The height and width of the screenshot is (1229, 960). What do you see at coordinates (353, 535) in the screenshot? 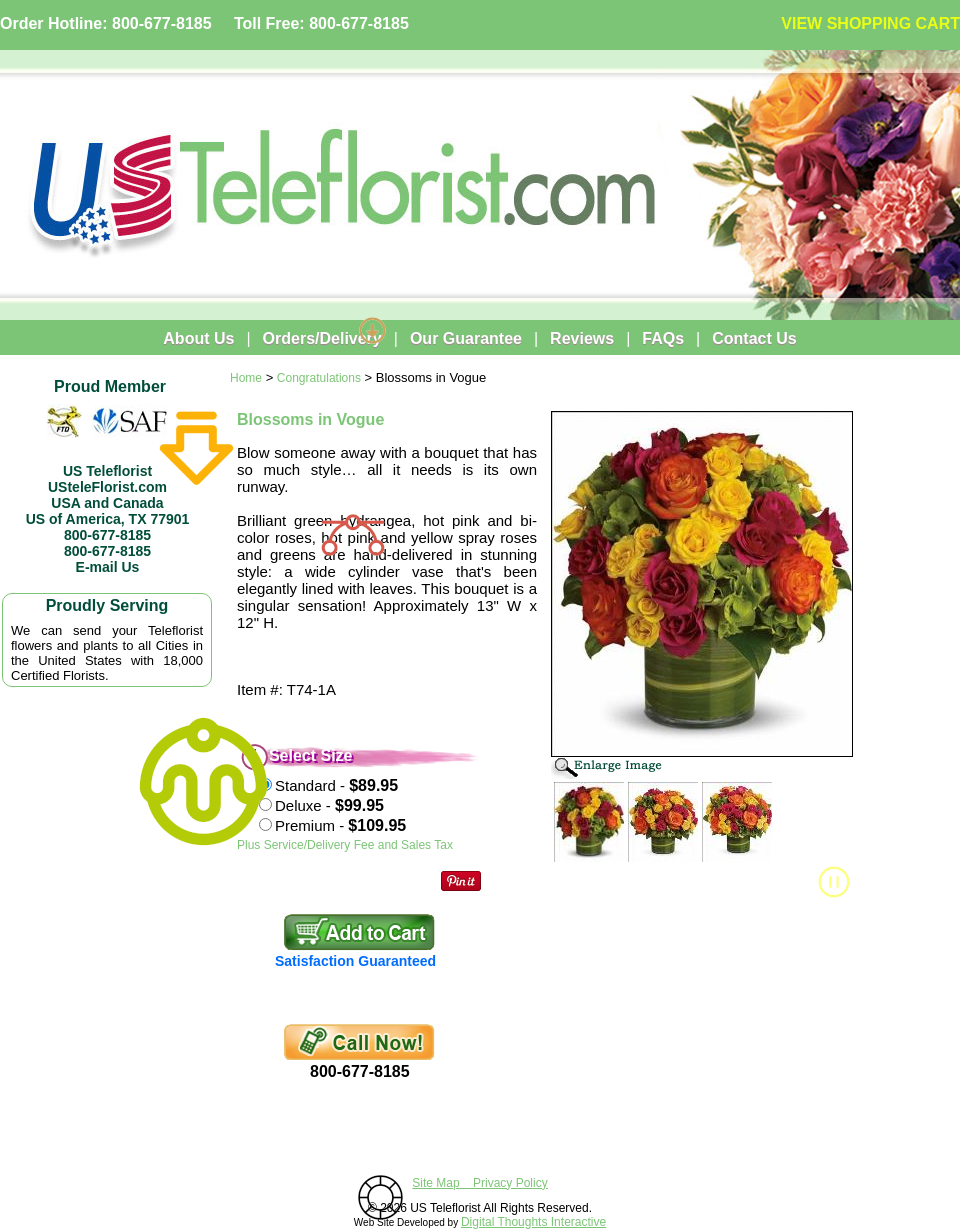
I see `edit vector path or bezier curve` at bounding box center [353, 535].